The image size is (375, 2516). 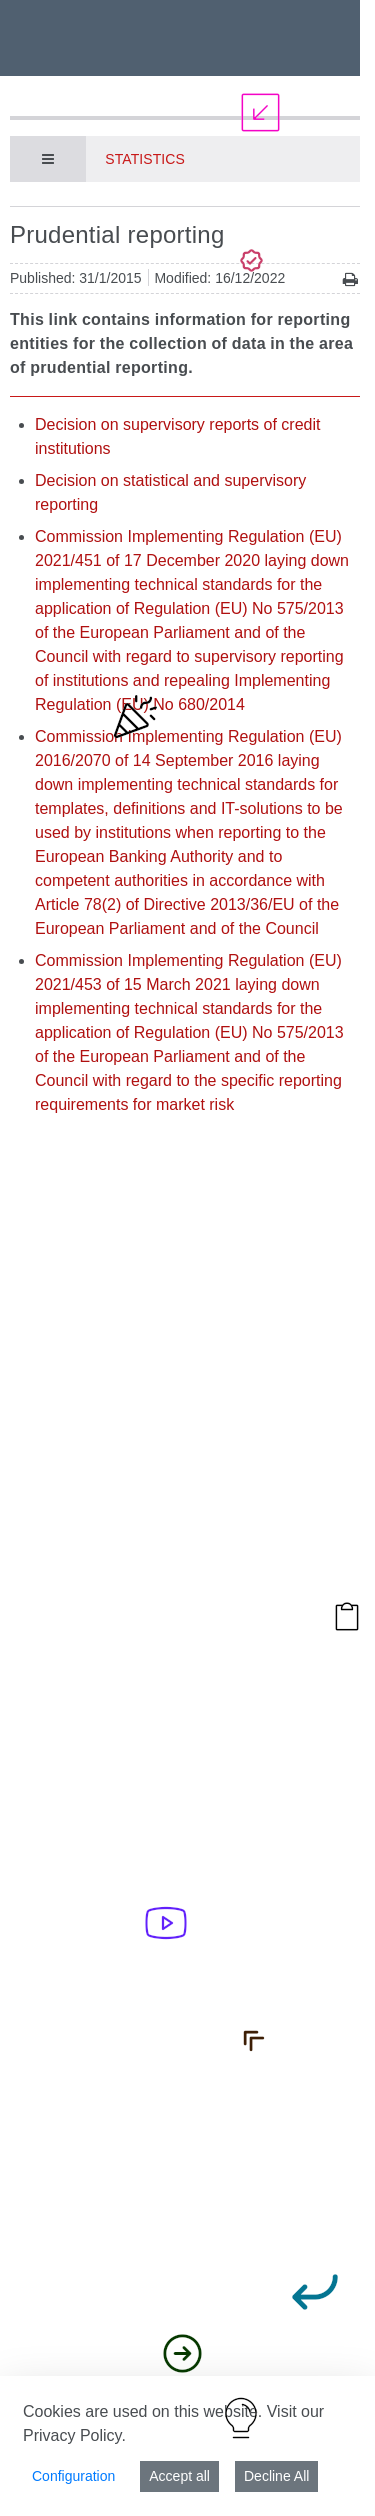 I want to click on celebrate a completed milestone or achievement, so click(x=133, y=719).